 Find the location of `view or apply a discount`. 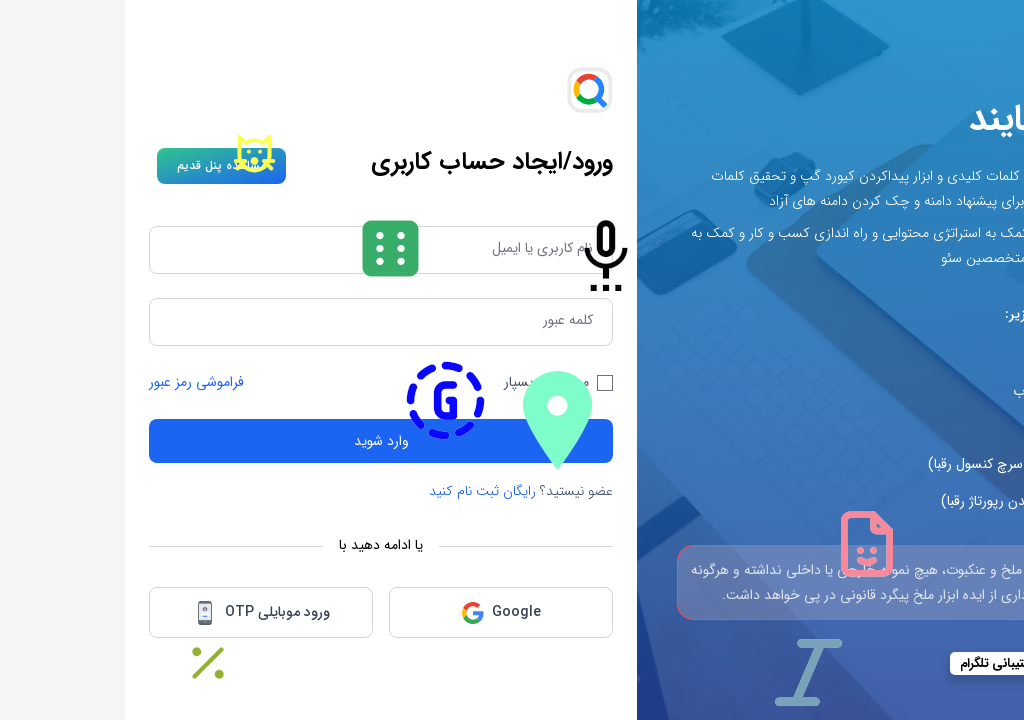

view or apply a discount is located at coordinates (208, 663).